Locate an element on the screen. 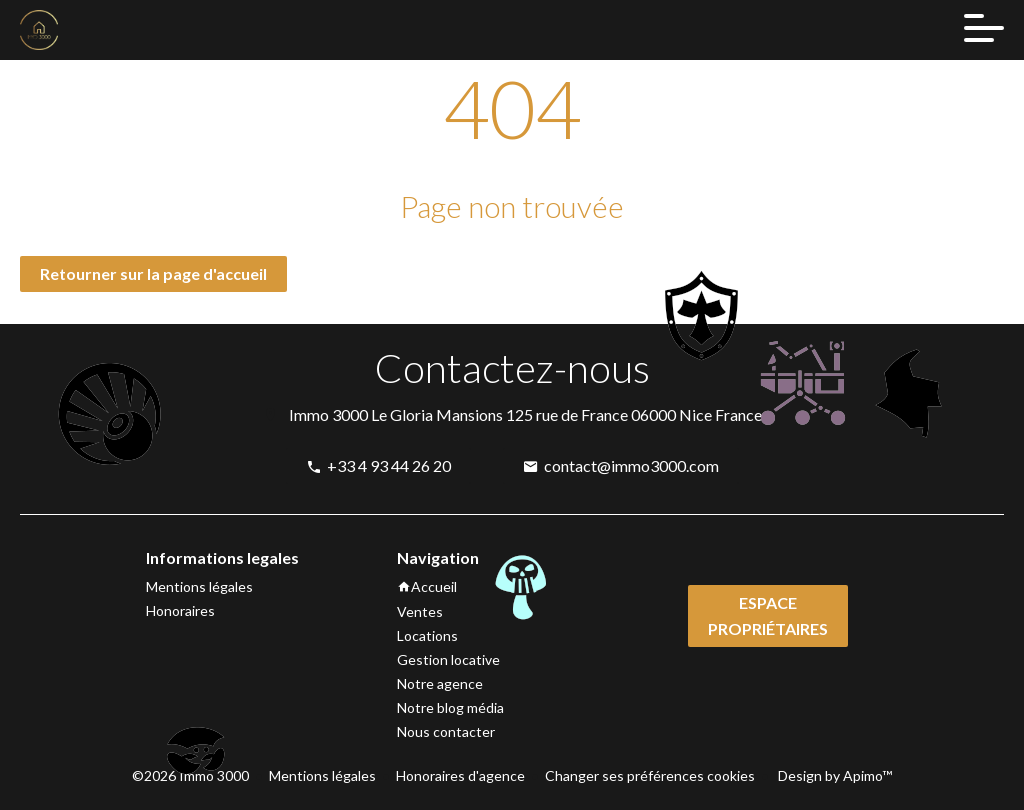 The image size is (1024, 810). deadly or poisonous mushroom indicator is located at coordinates (520, 587).